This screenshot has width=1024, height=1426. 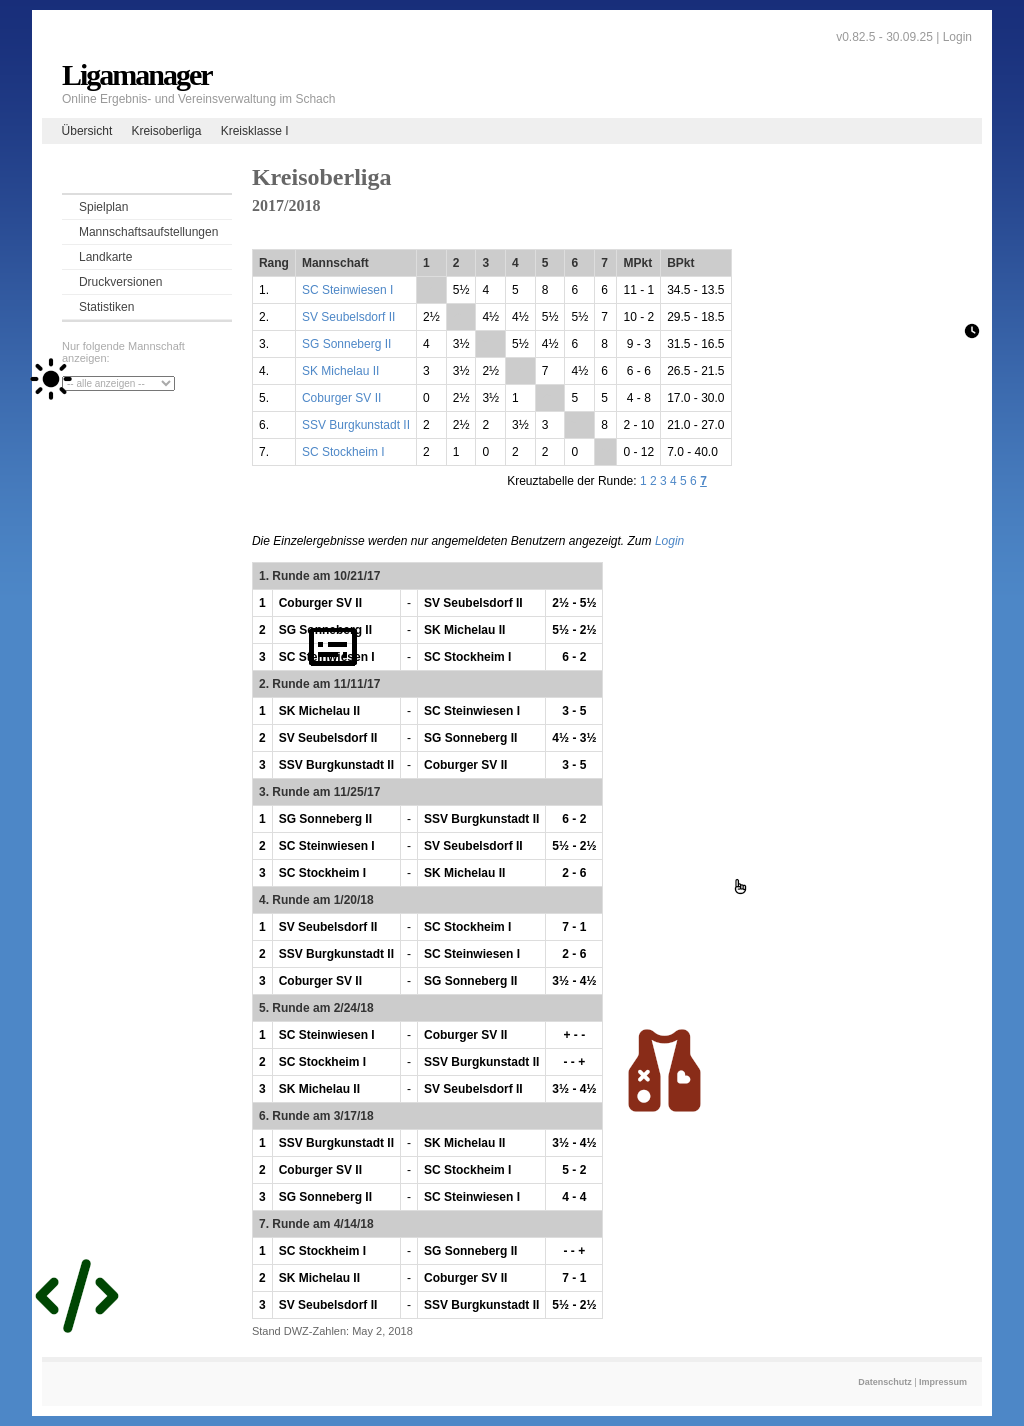 What do you see at coordinates (740, 886) in the screenshot?
I see `tap to select or indicate something` at bounding box center [740, 886].